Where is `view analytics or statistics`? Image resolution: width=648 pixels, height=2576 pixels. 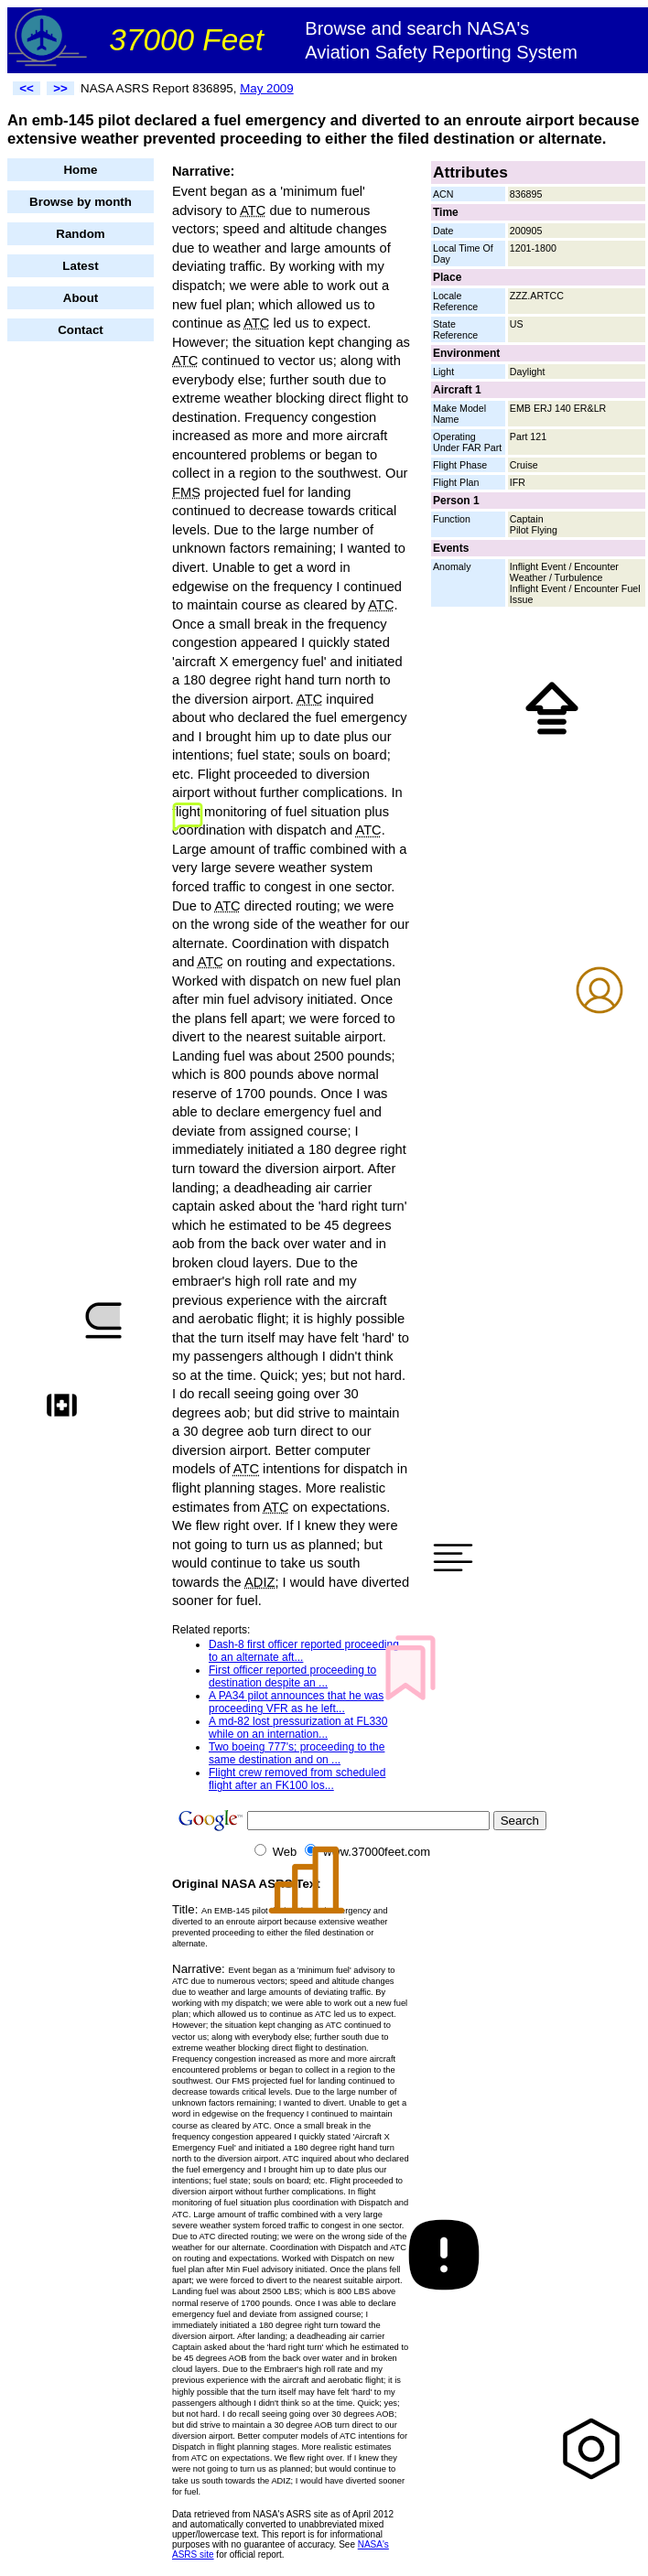
view analytics or statistics is located at coordinates (307, 1881).